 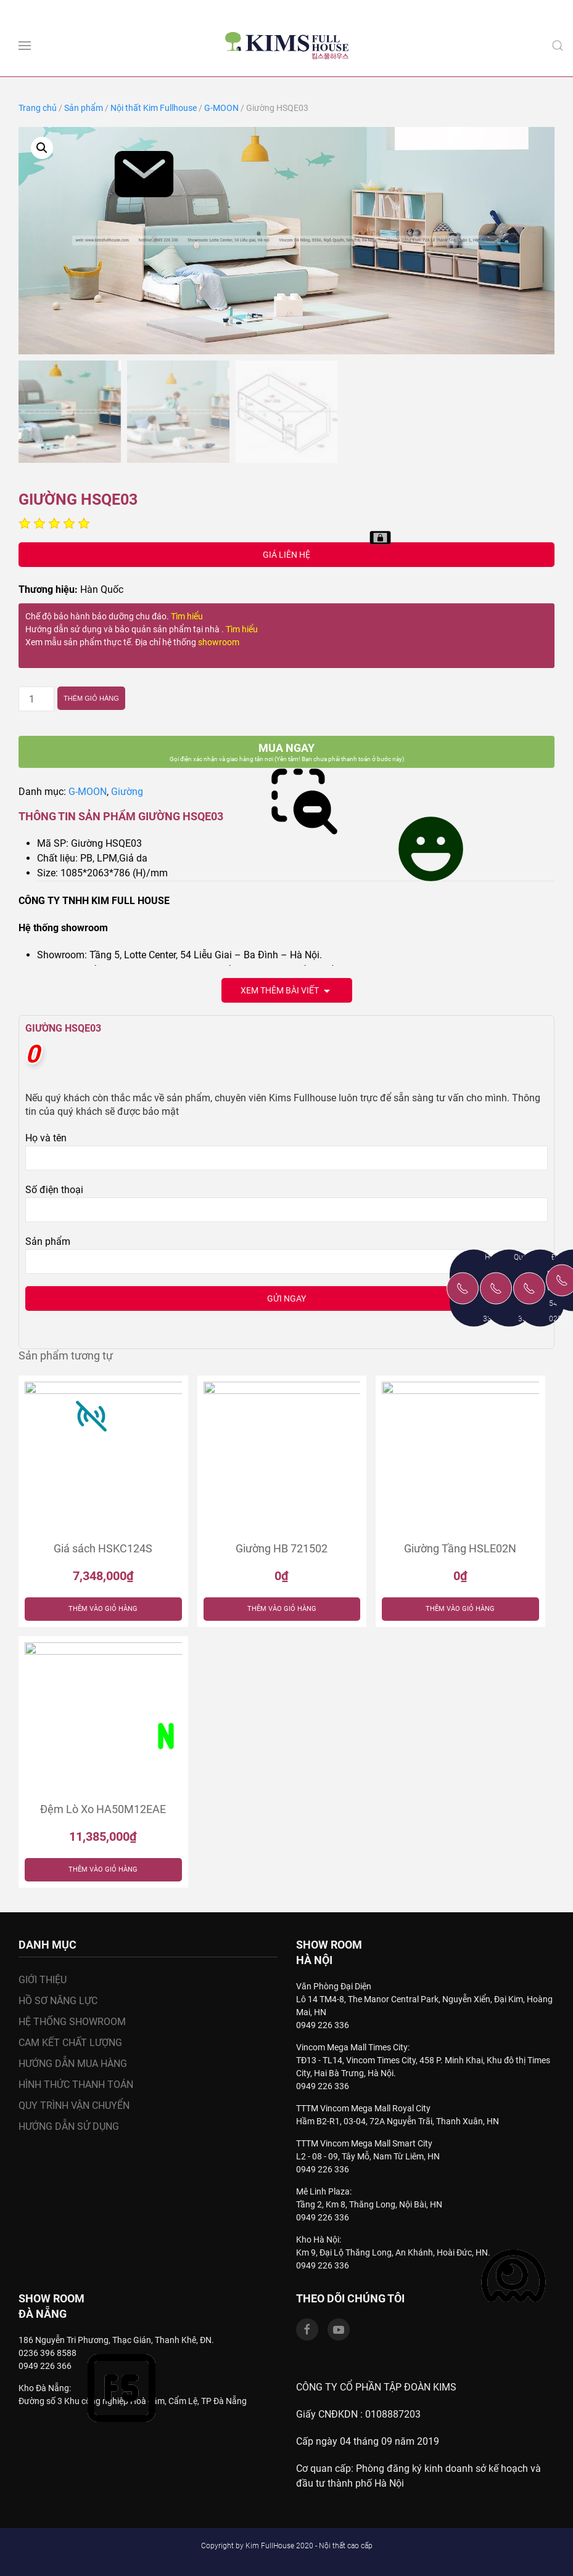 What do you see at coordinates (91, 1416) in the screenshot?
I see `wireless access point disabled or unavailable` at bounding box center [91, 1416].